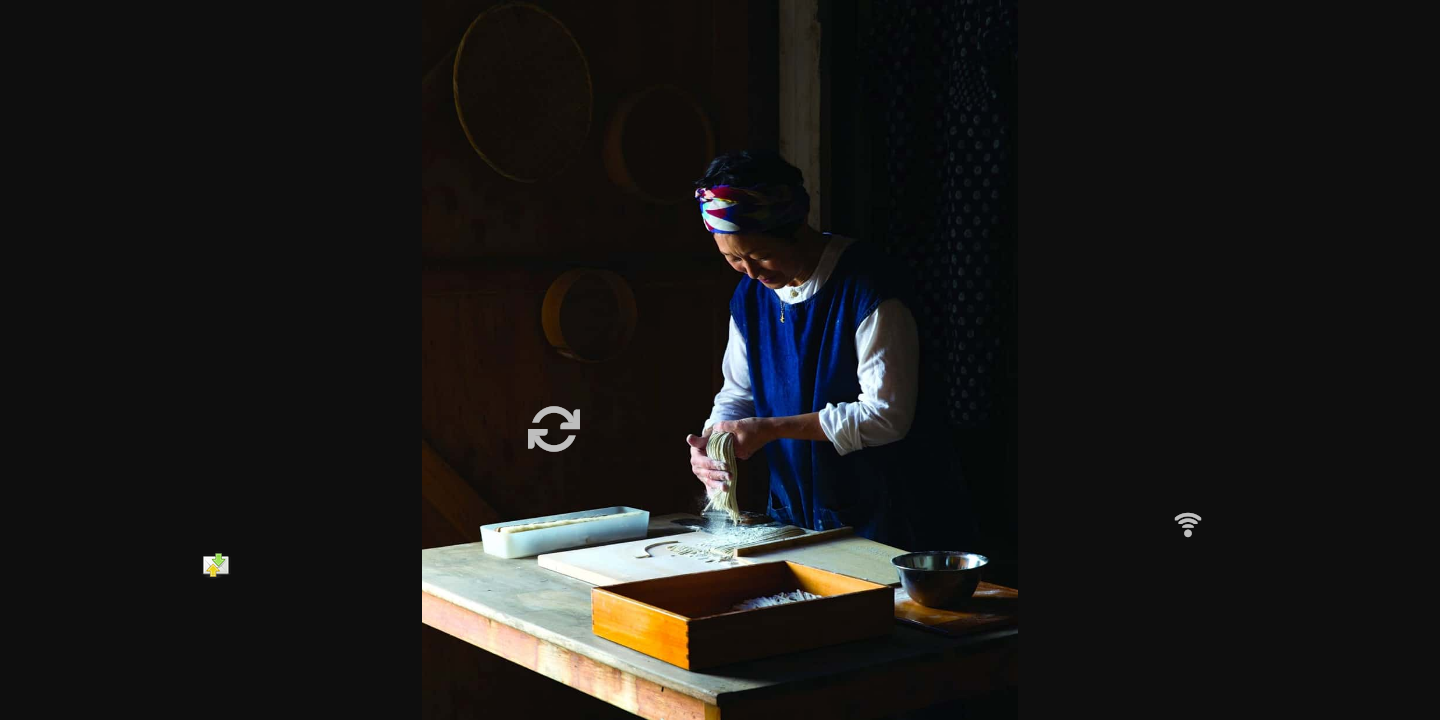  What do you see at coordinates (554, 429) in the screenshot?
I see `indicates syncing in progress` at bounding box center [554, 429].